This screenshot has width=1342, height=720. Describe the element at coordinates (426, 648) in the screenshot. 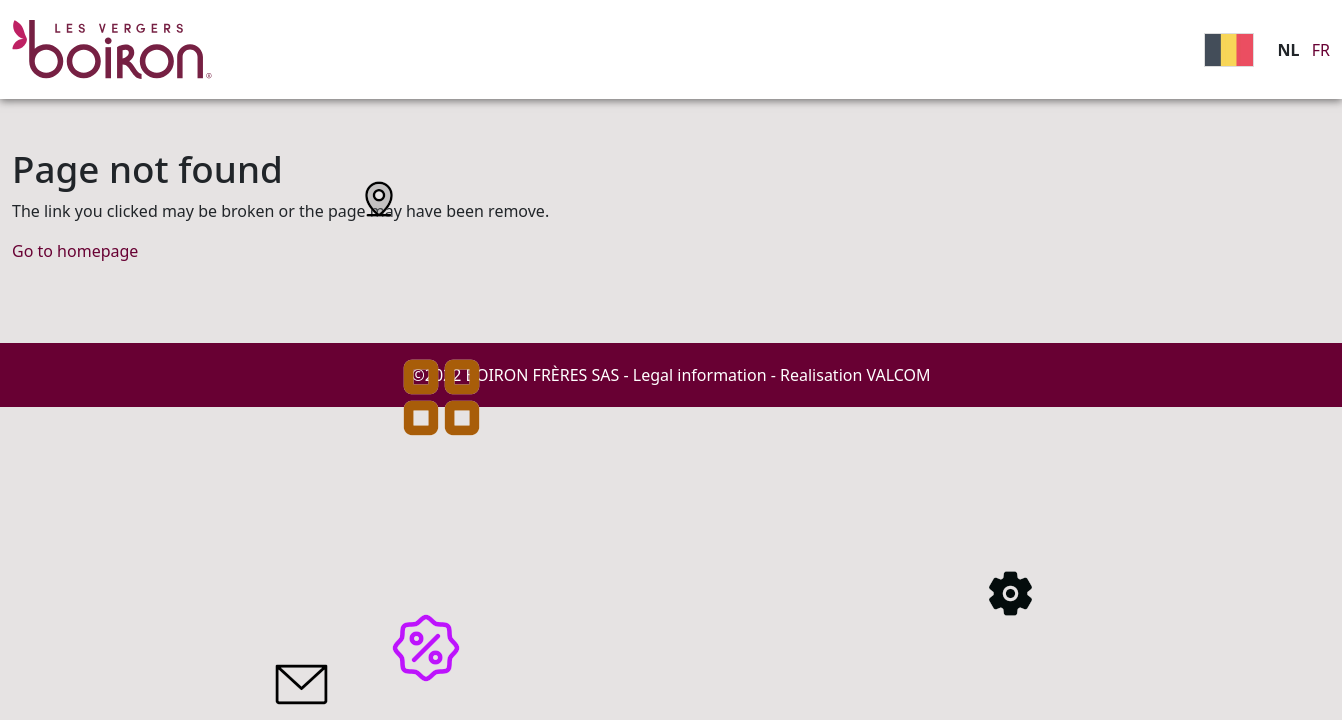

I see `view available discounts or promotions` at that location.